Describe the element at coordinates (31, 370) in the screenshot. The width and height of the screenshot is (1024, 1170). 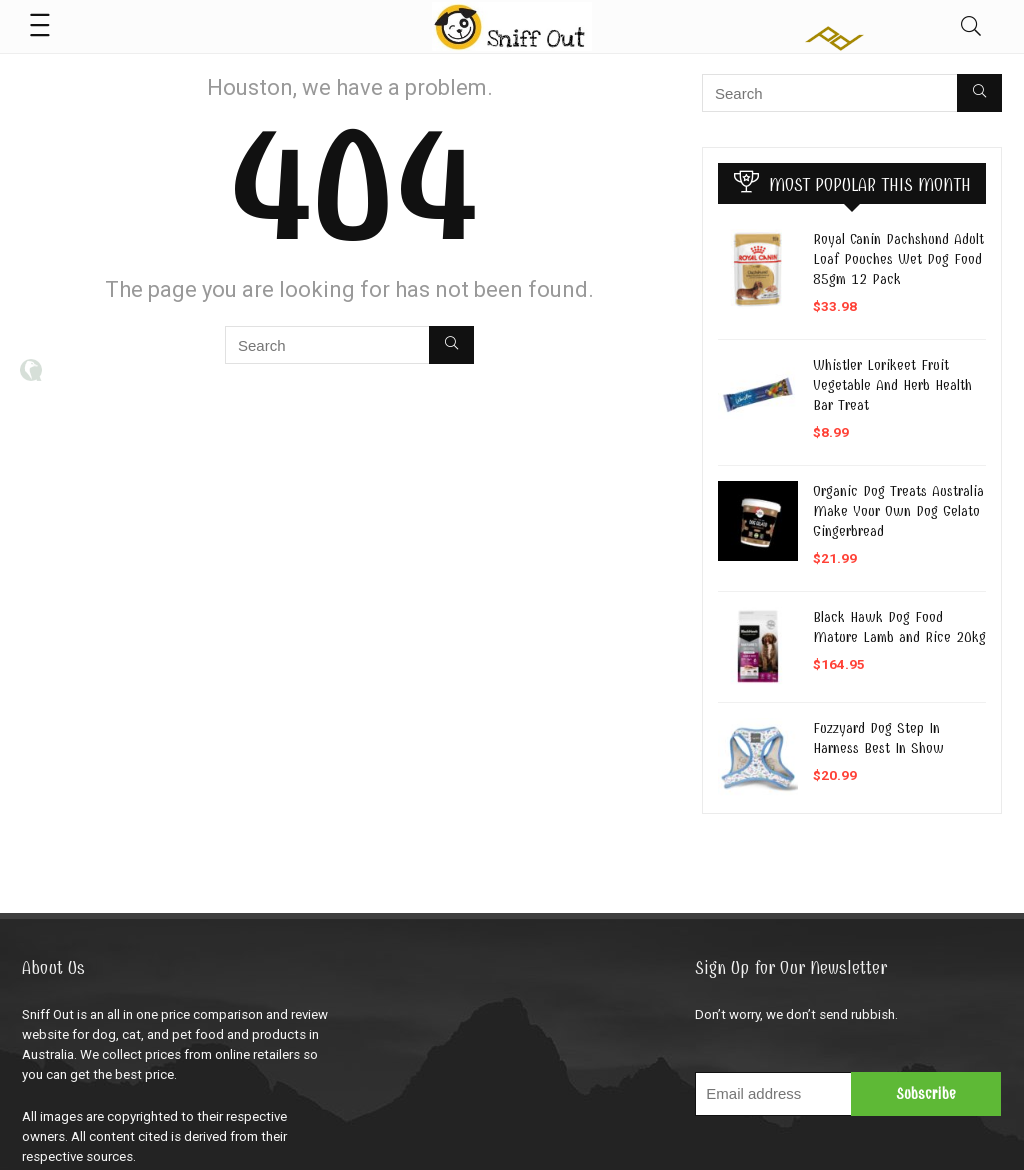
I see `QEMU virtualization software logo` at that location.